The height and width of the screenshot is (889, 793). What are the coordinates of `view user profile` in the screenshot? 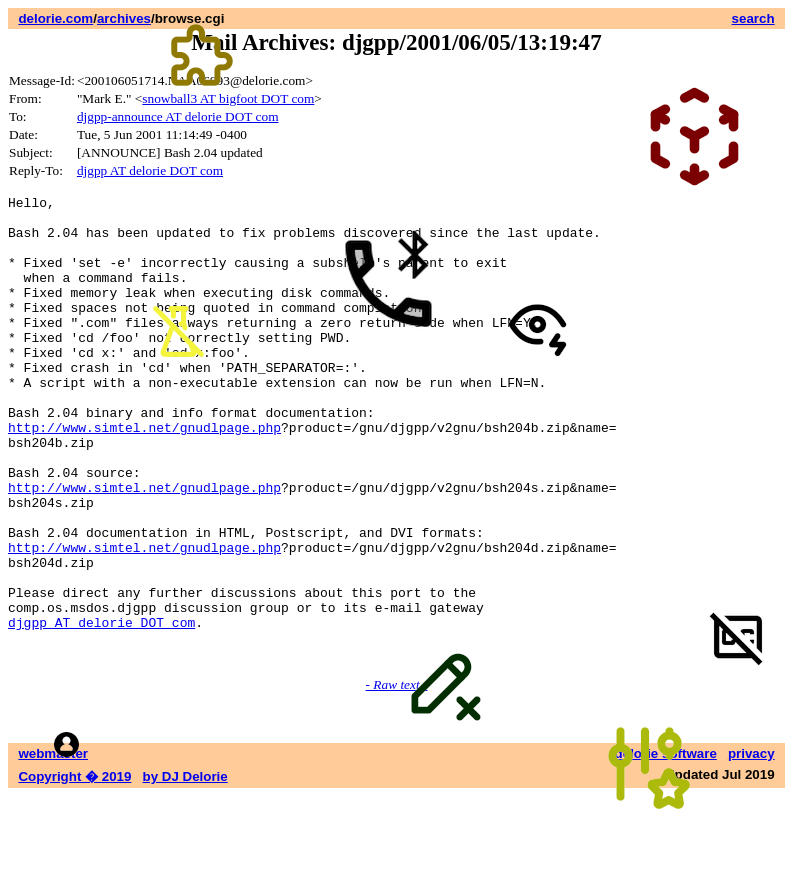 It's located at (66, 744).